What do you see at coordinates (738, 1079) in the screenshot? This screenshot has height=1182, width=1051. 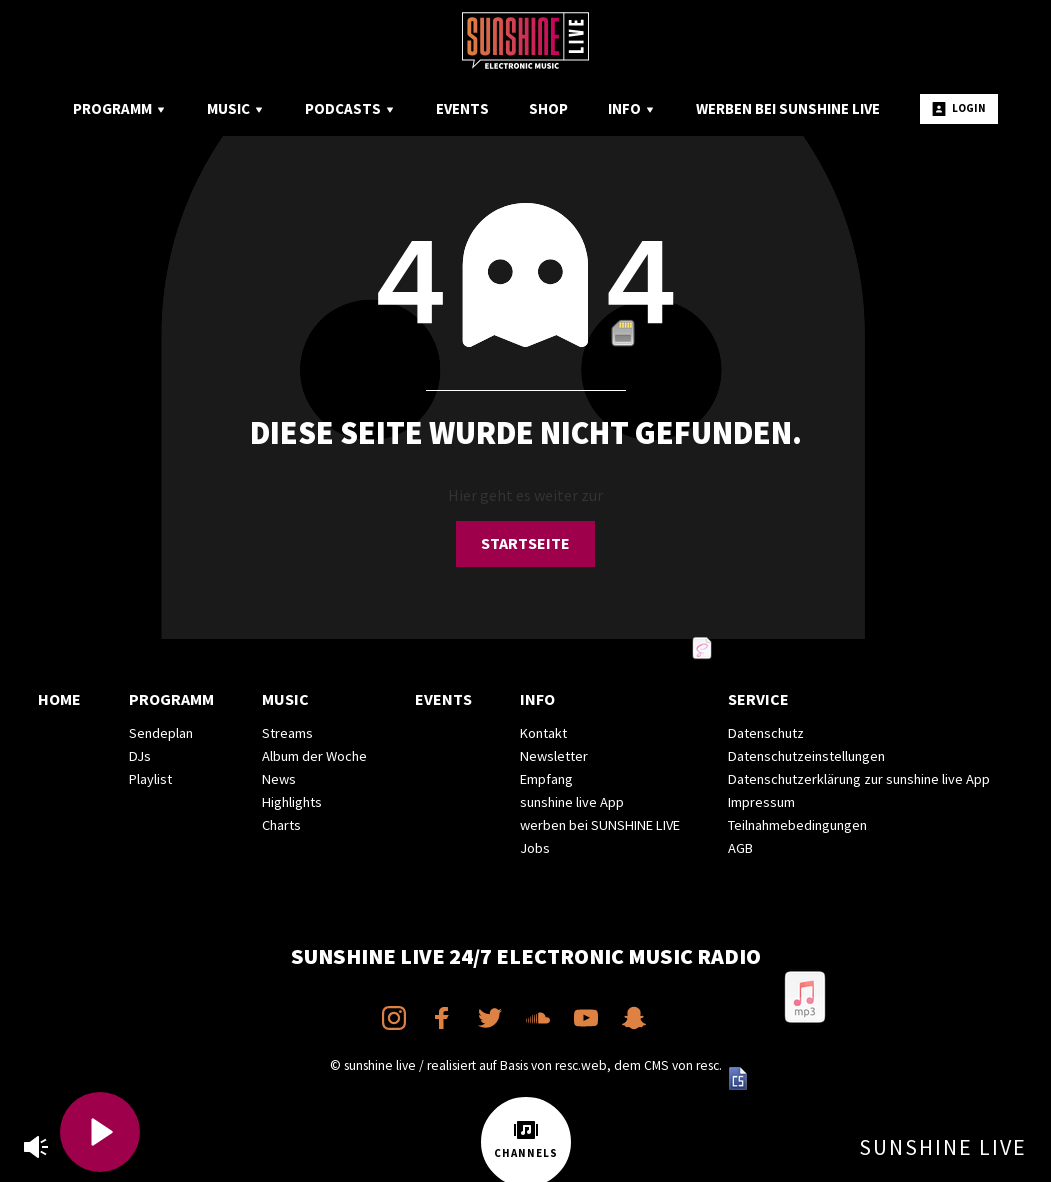 I see `a CoffeeScript source code file` at bounding box center [738, 1079].